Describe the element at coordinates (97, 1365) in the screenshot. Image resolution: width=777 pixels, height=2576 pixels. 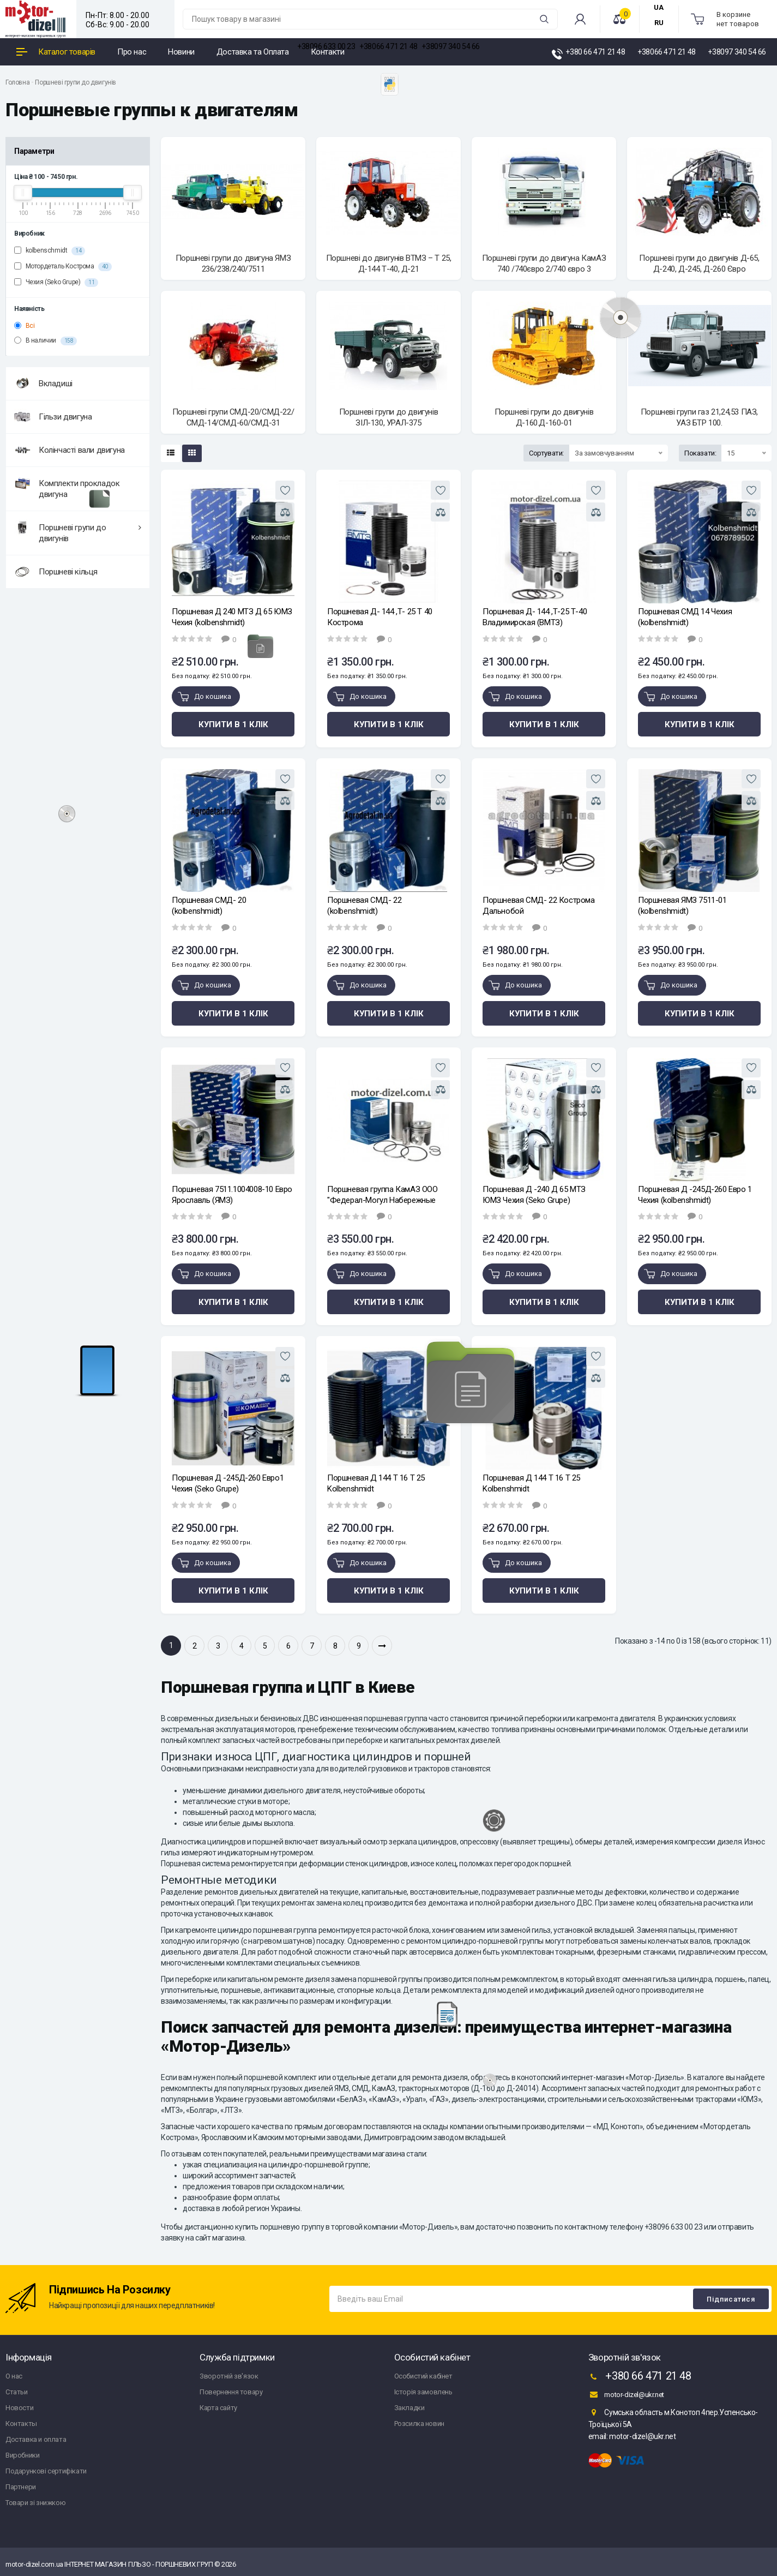
I see `iPad Mini device icon` at that location.